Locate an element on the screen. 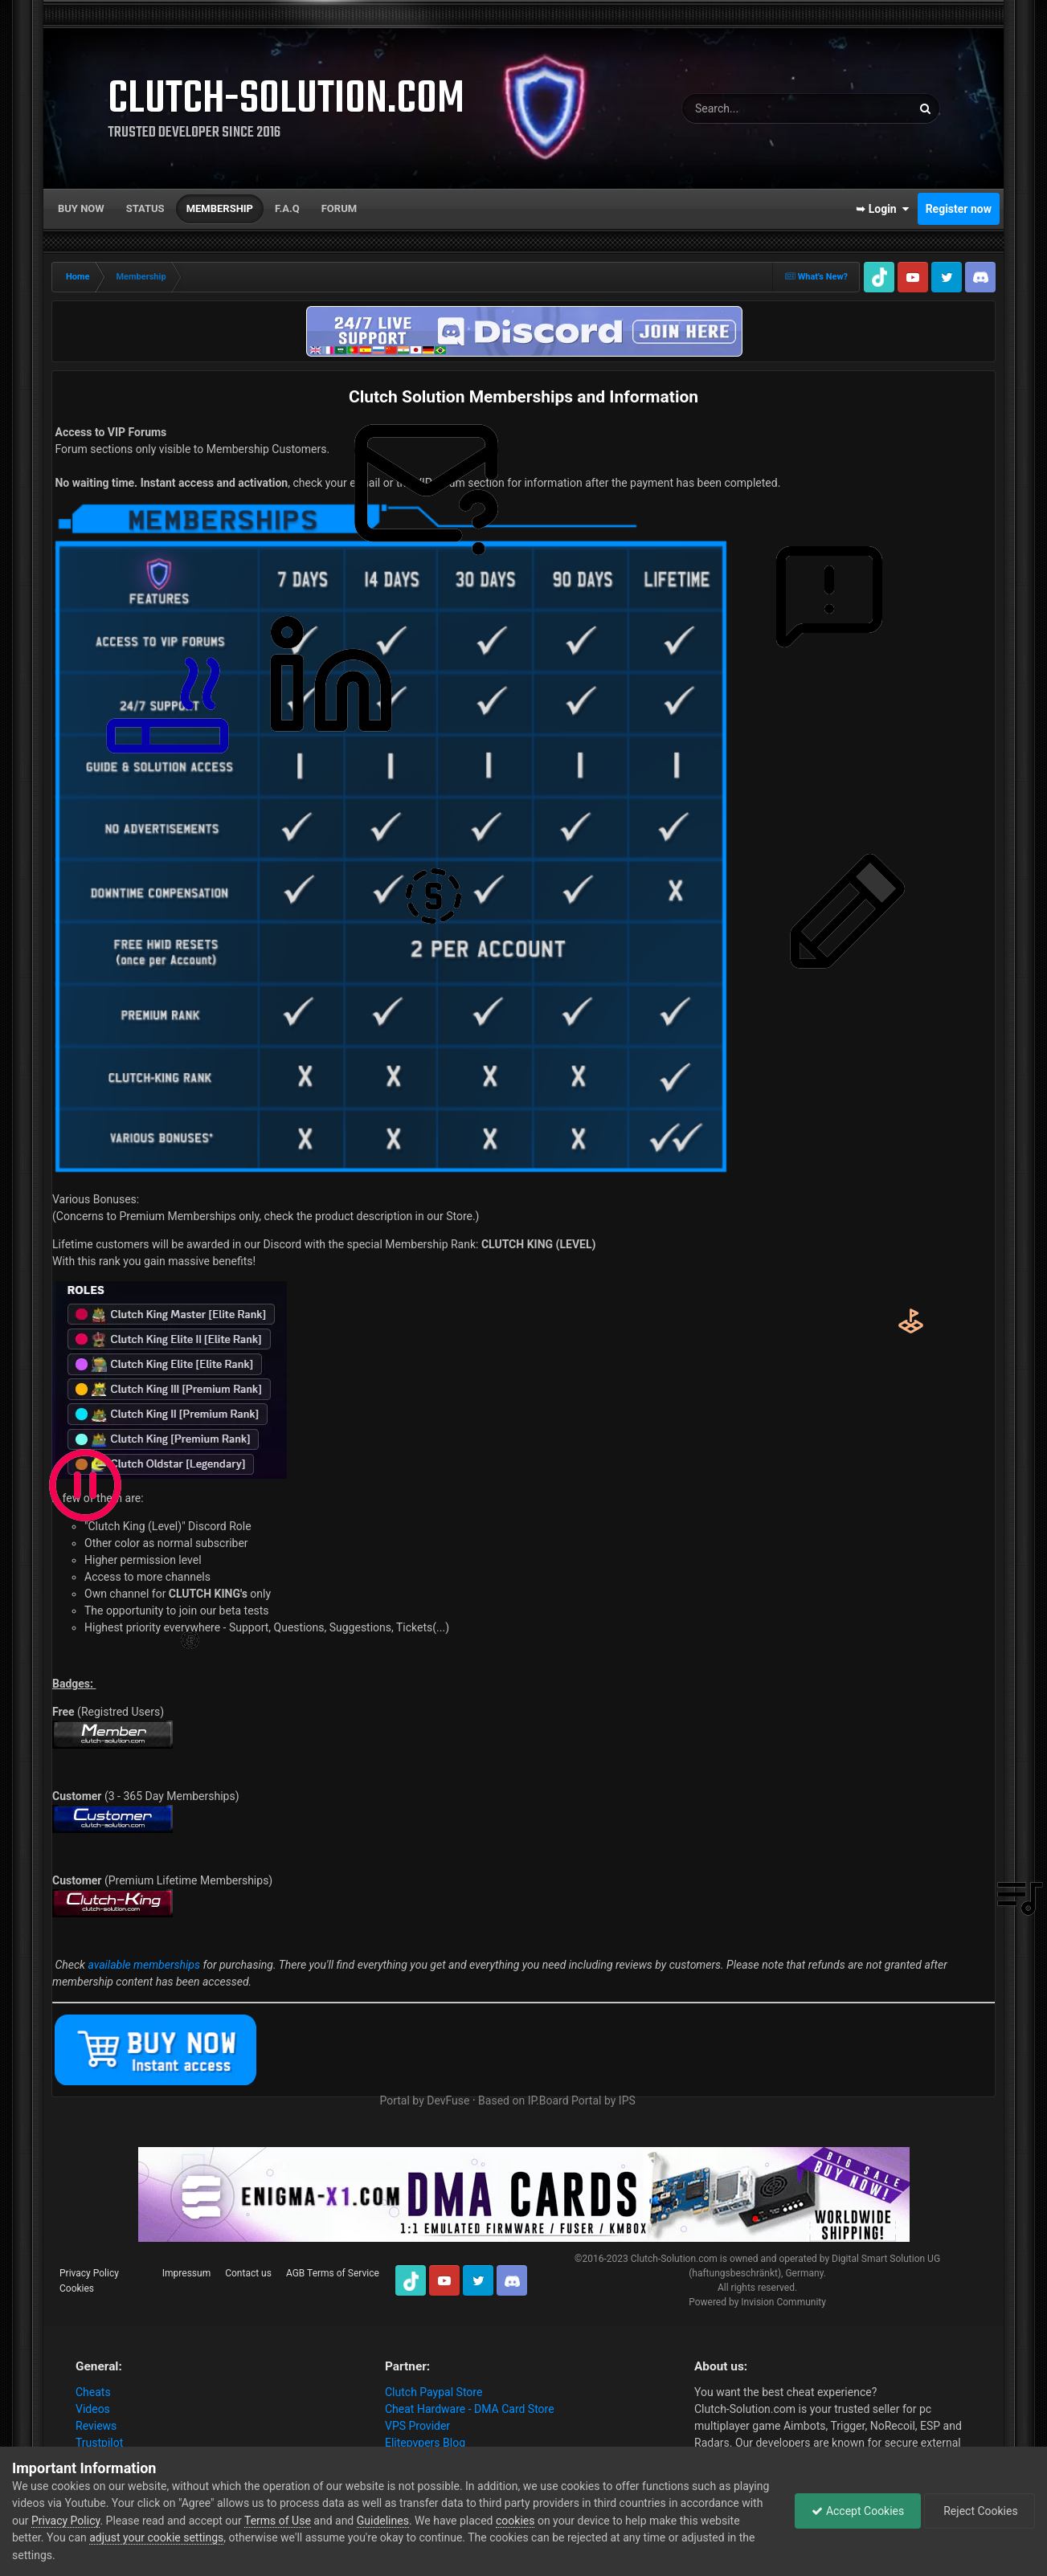 The height and width of the screenshot is (2576, 1047). indicates a pending or in-progress sync status is located at coordinates (433, 896).